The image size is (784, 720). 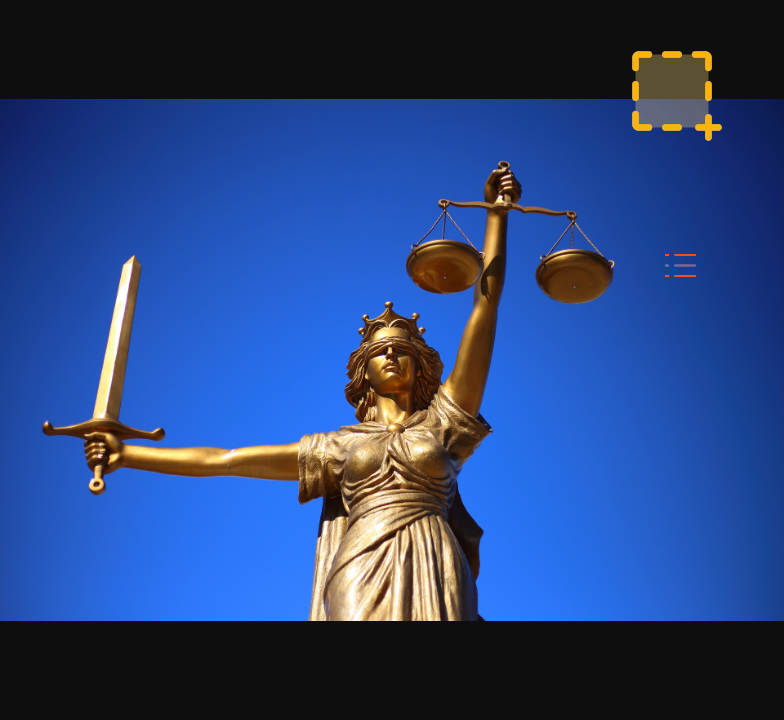 What do you see at coordinates (672, 91) in the screenshot?
I see `add to current selection` at bounding box center [672, 91].